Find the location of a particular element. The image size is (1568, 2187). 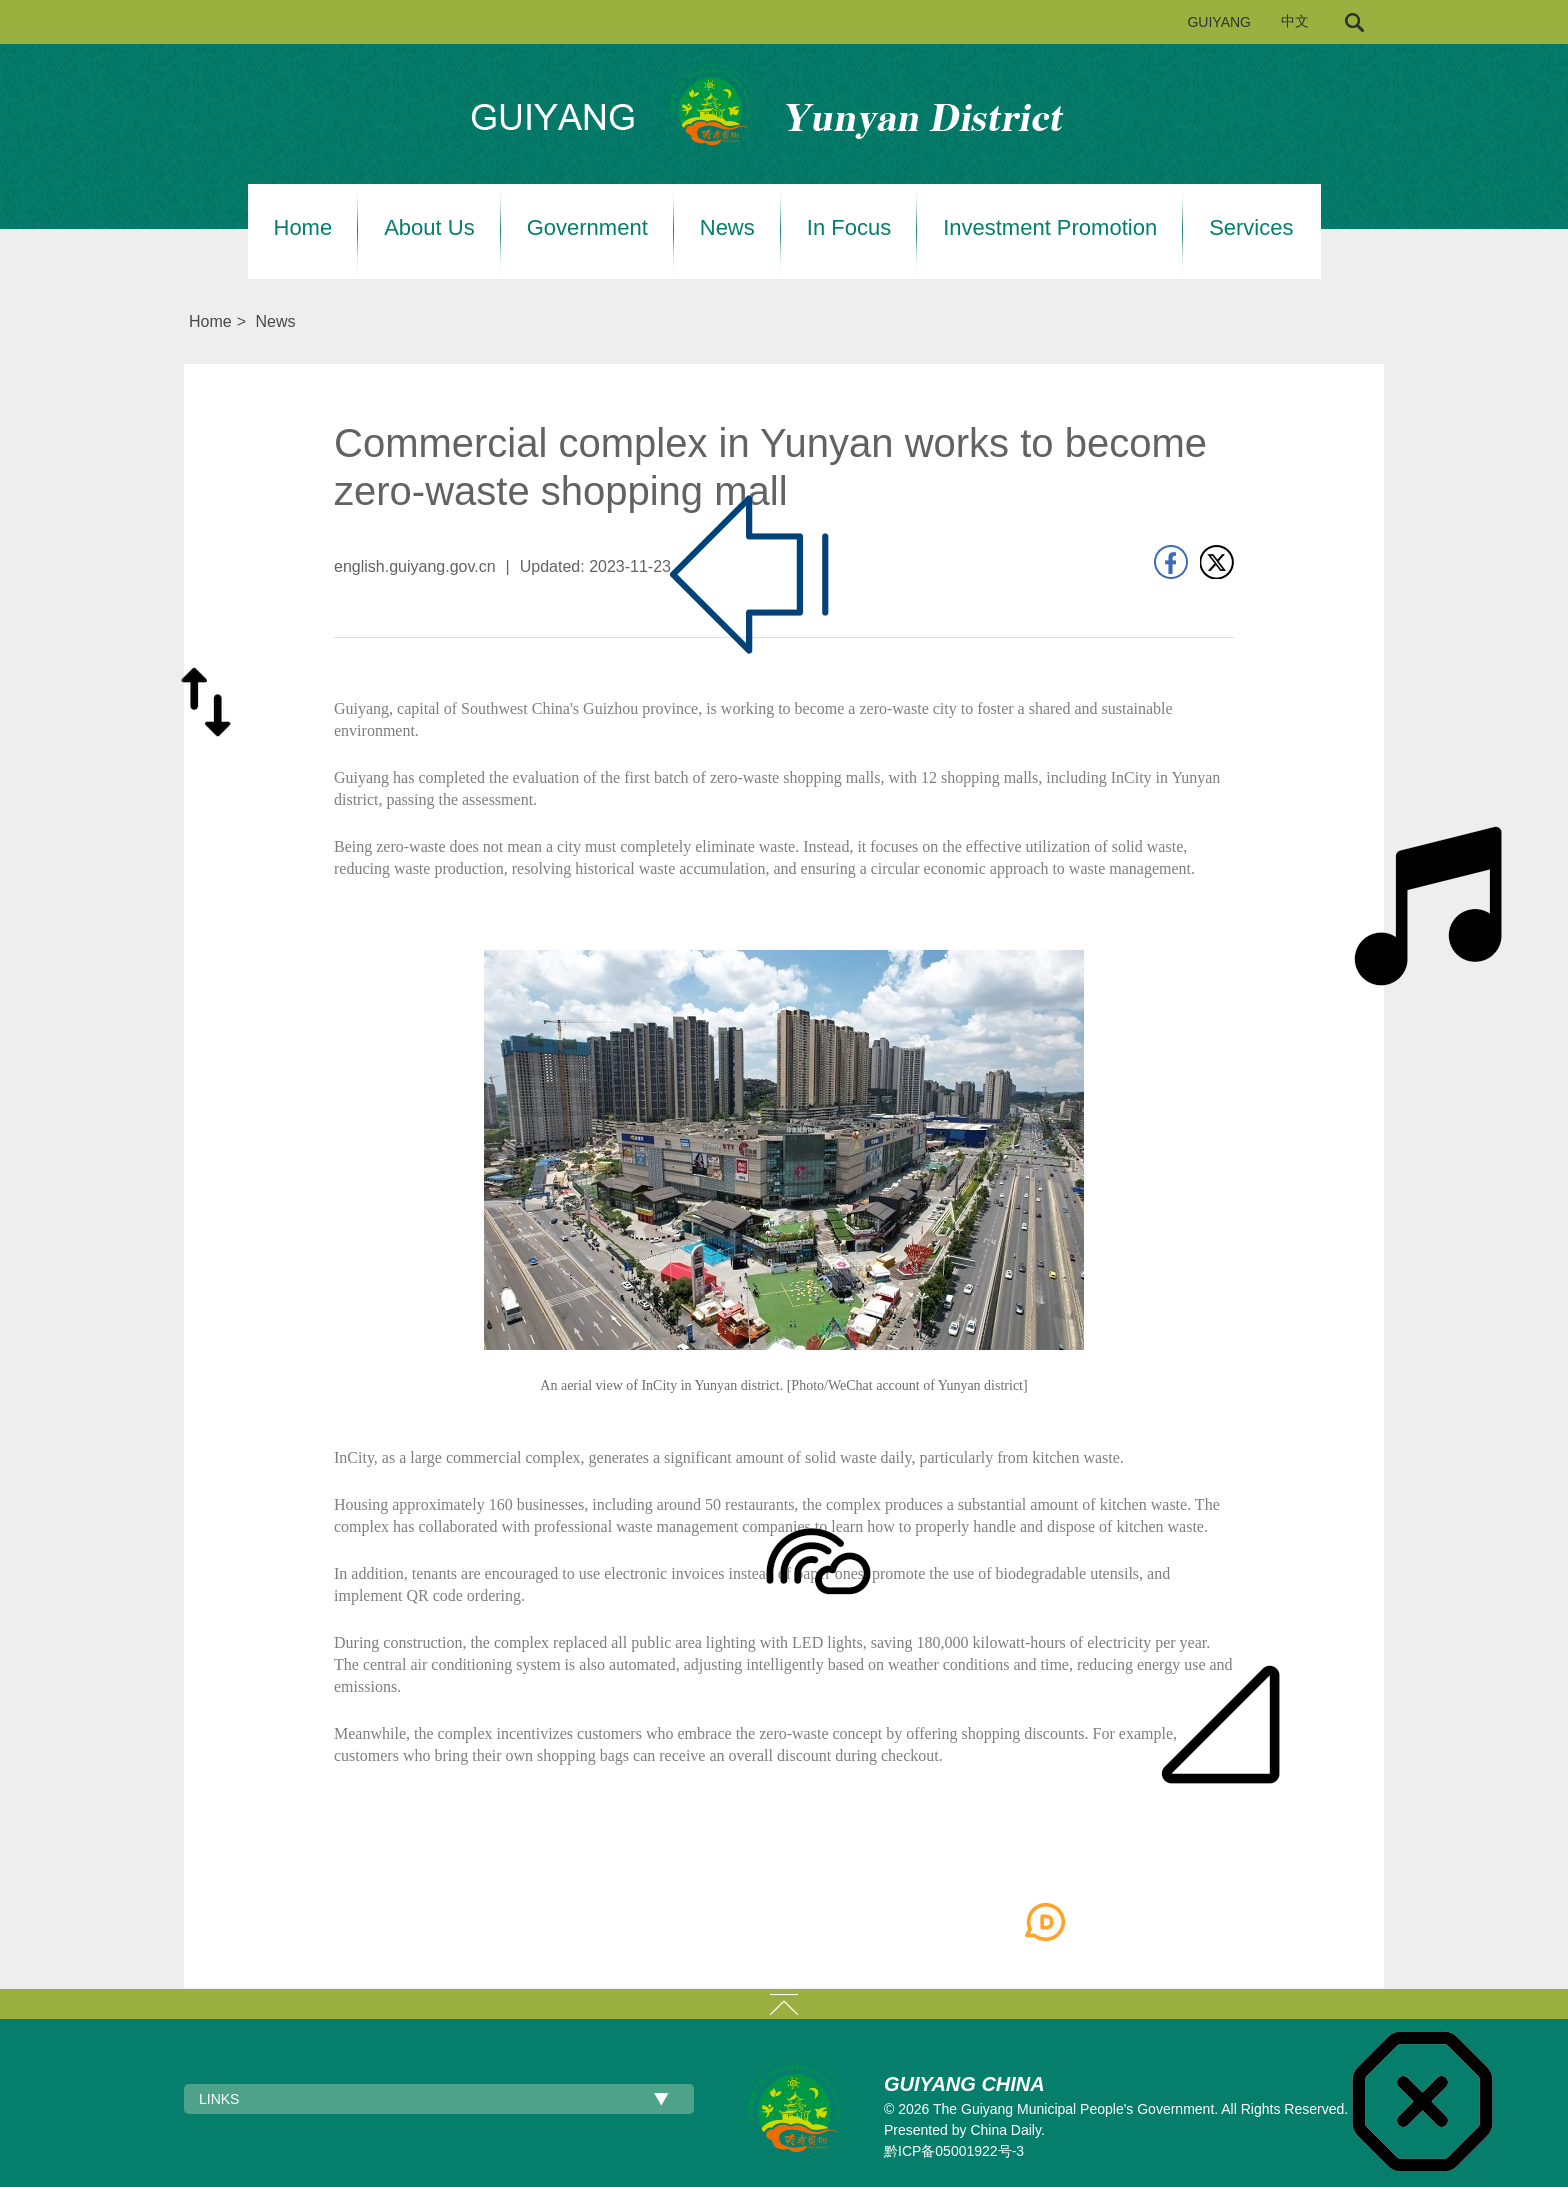

indicates no cellular signal available is located at coordinates (1230, 1729).